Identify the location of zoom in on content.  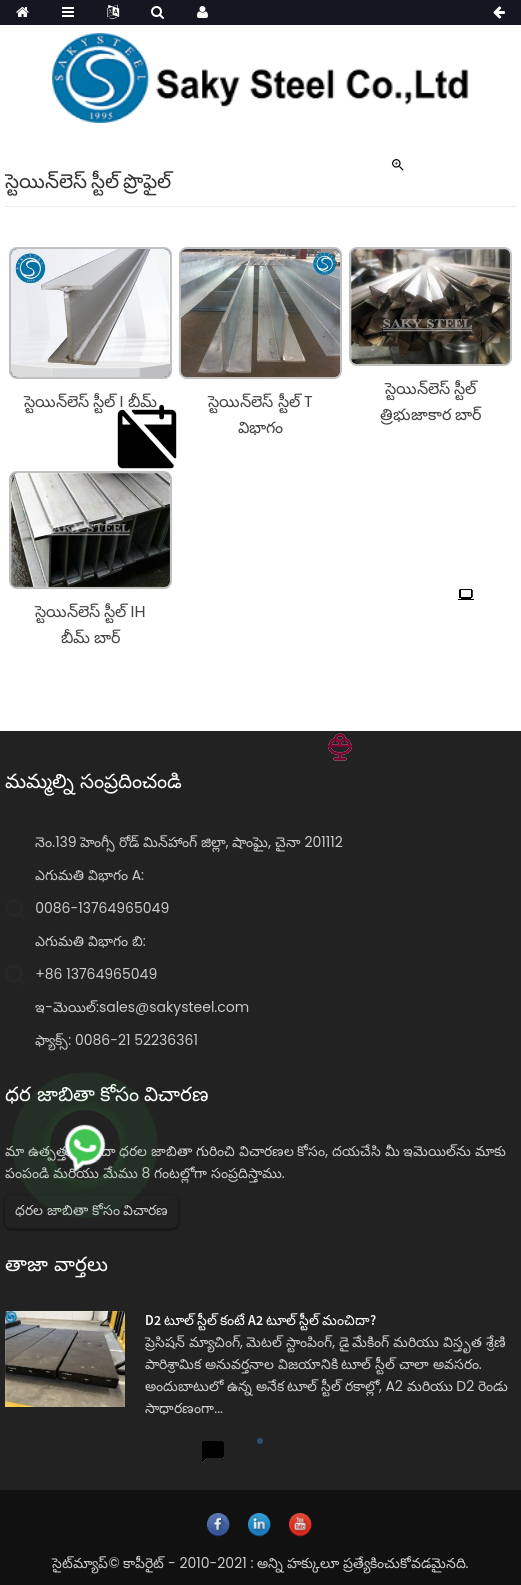
(398, 165).